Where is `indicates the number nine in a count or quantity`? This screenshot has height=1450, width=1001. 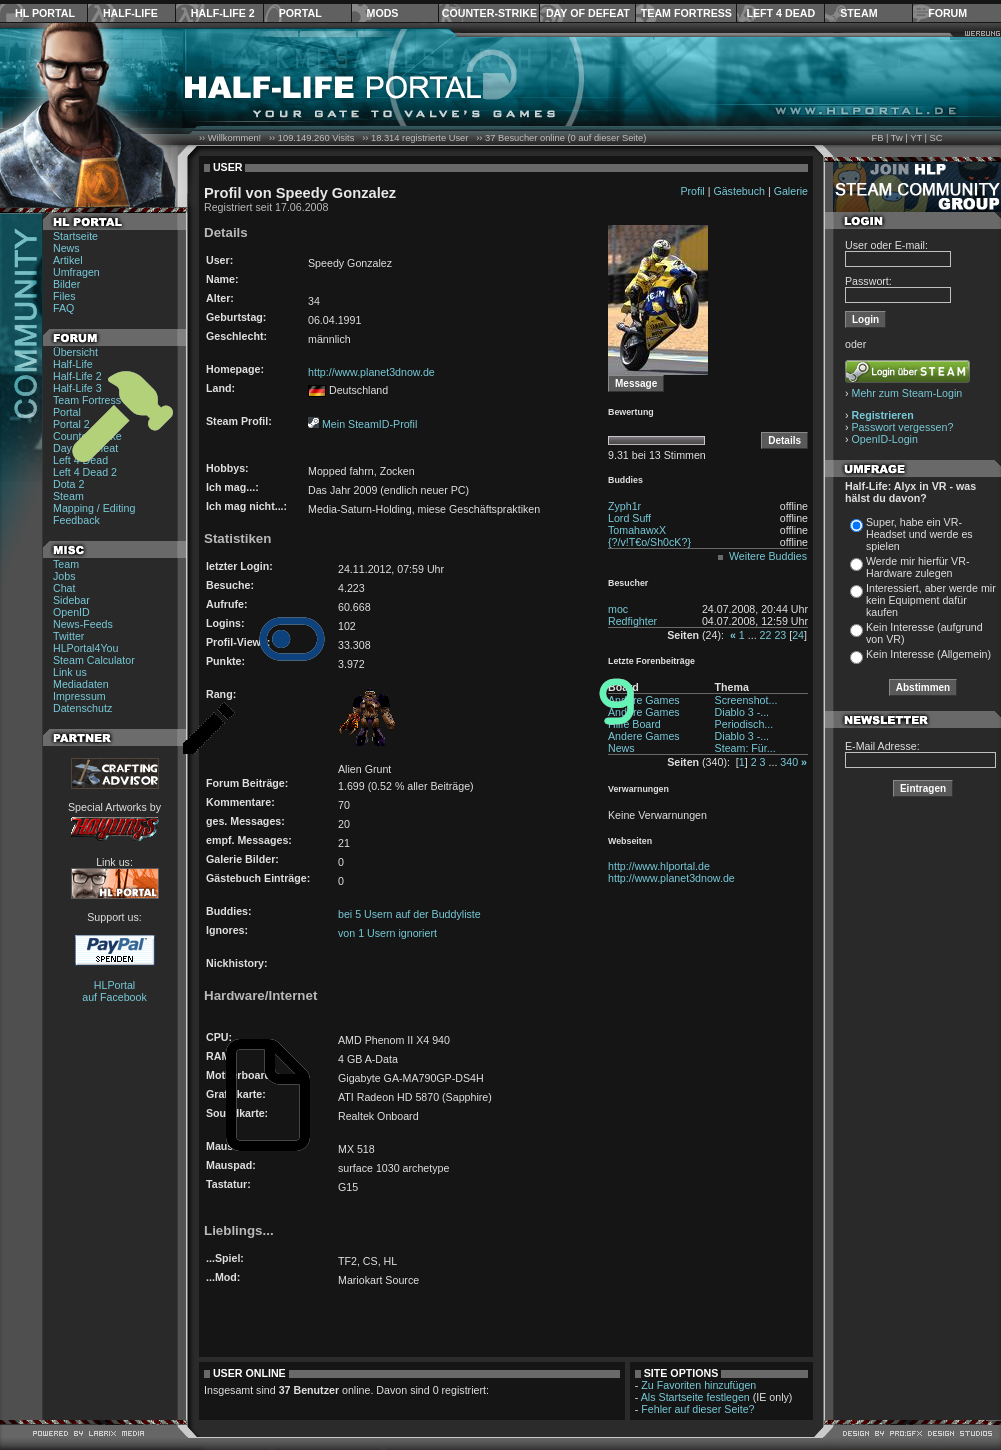 indicates the number nine in a count or quantity is located at coordinates (617, 701).